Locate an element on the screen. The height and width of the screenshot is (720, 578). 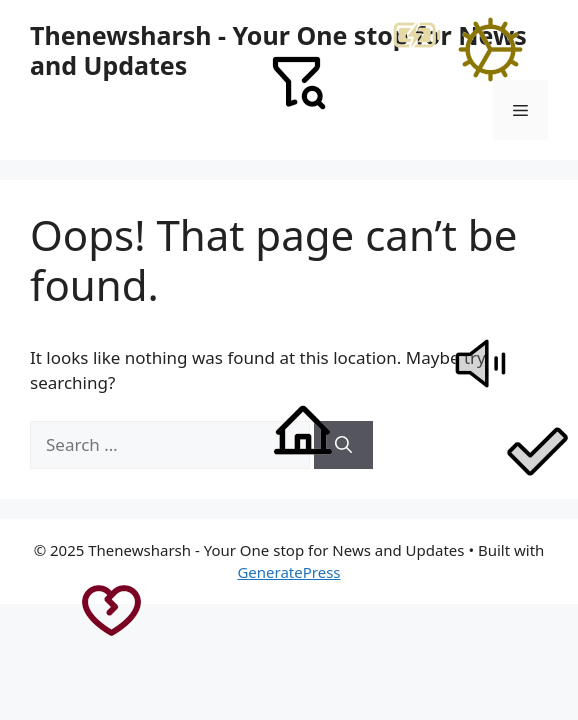
confirm or submit an action is located at coordinates (536, 450).